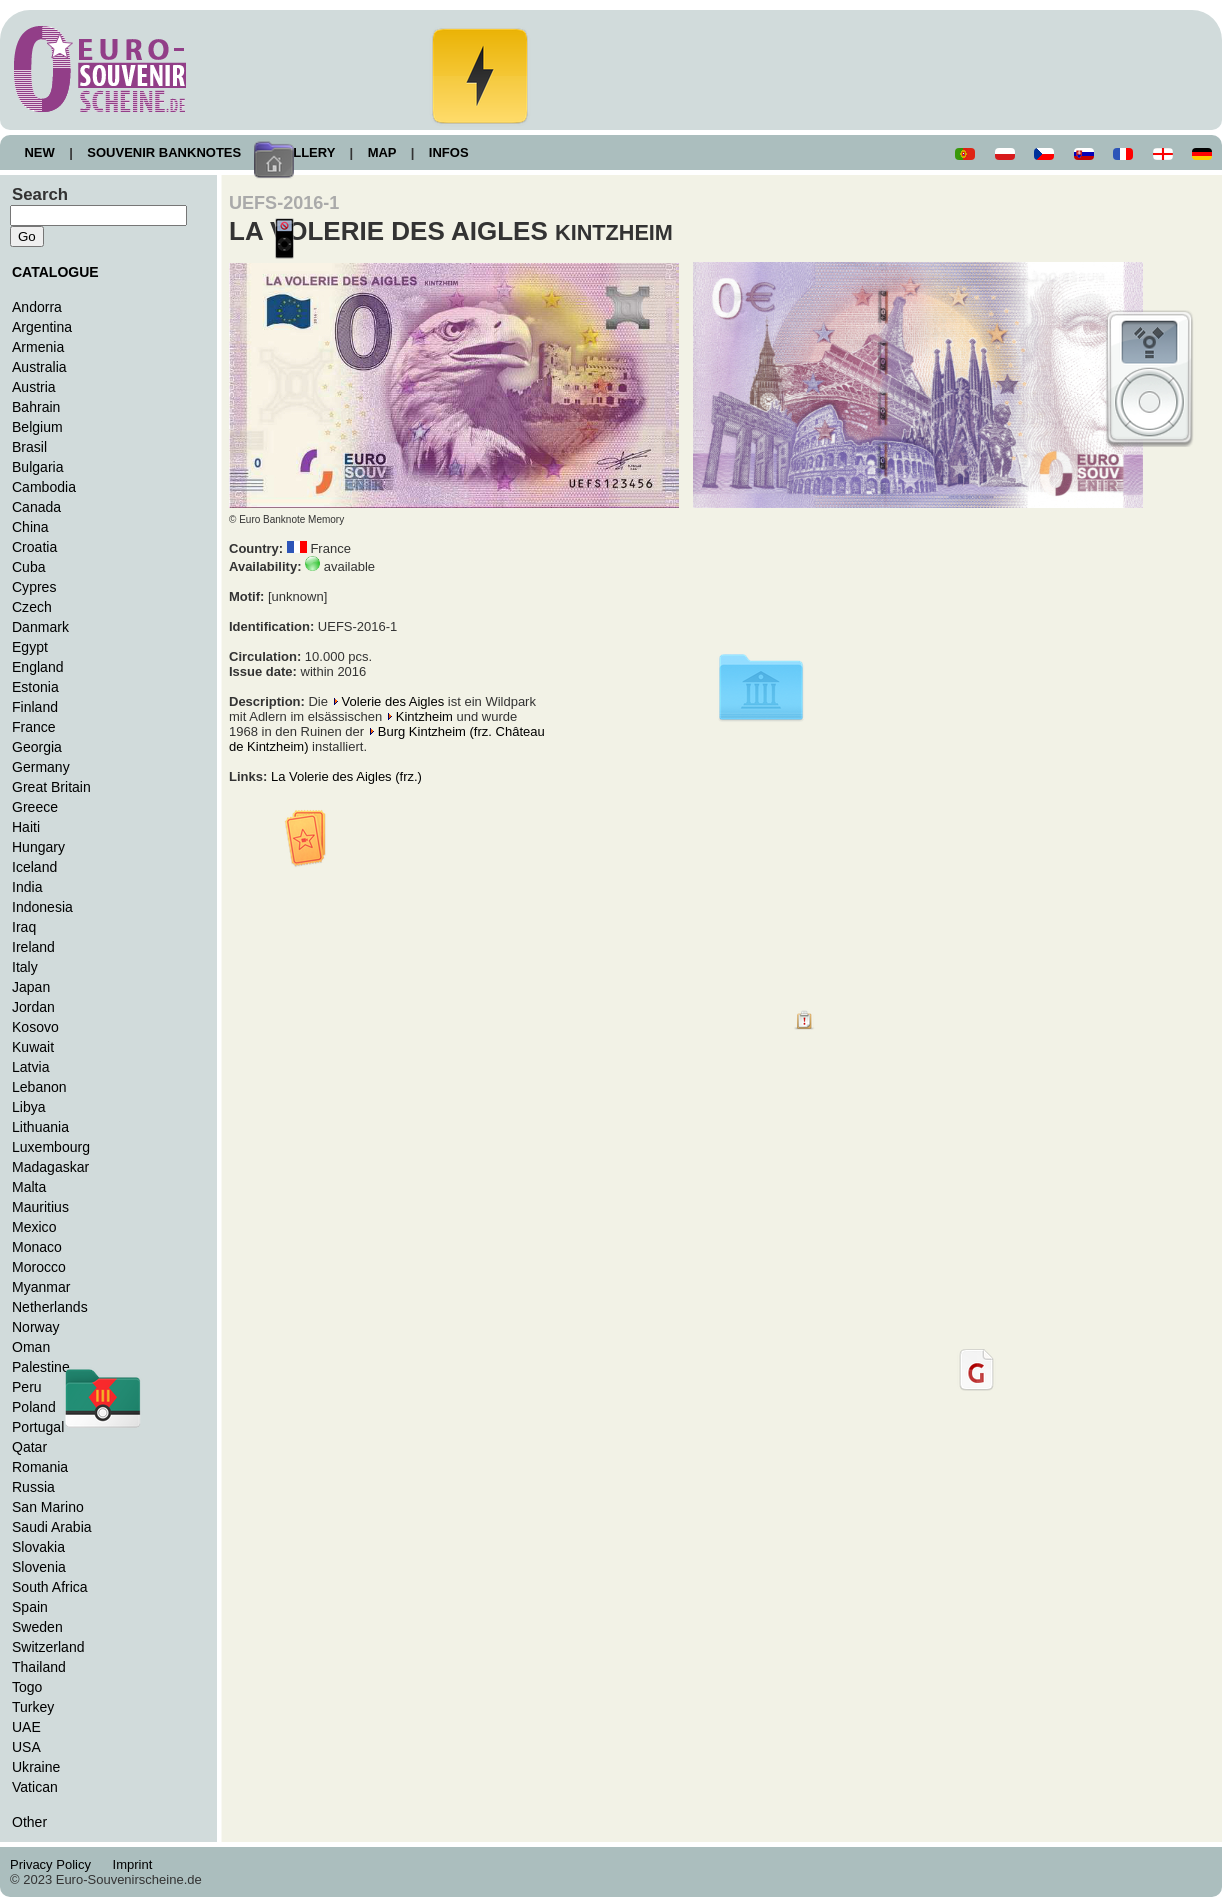  What do you see at coordinates (274, 159) in the screenshot?
I see `access your home folder` at bounding box center [274, 159].